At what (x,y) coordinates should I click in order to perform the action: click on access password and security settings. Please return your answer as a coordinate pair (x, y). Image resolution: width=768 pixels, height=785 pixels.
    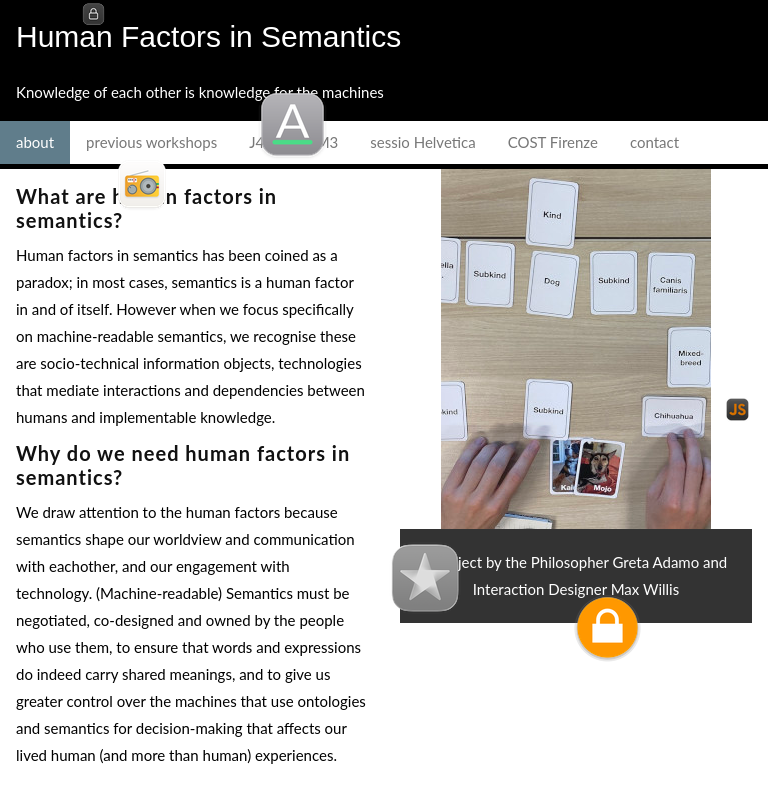
    Looking at the image, I should click on (93, 14).